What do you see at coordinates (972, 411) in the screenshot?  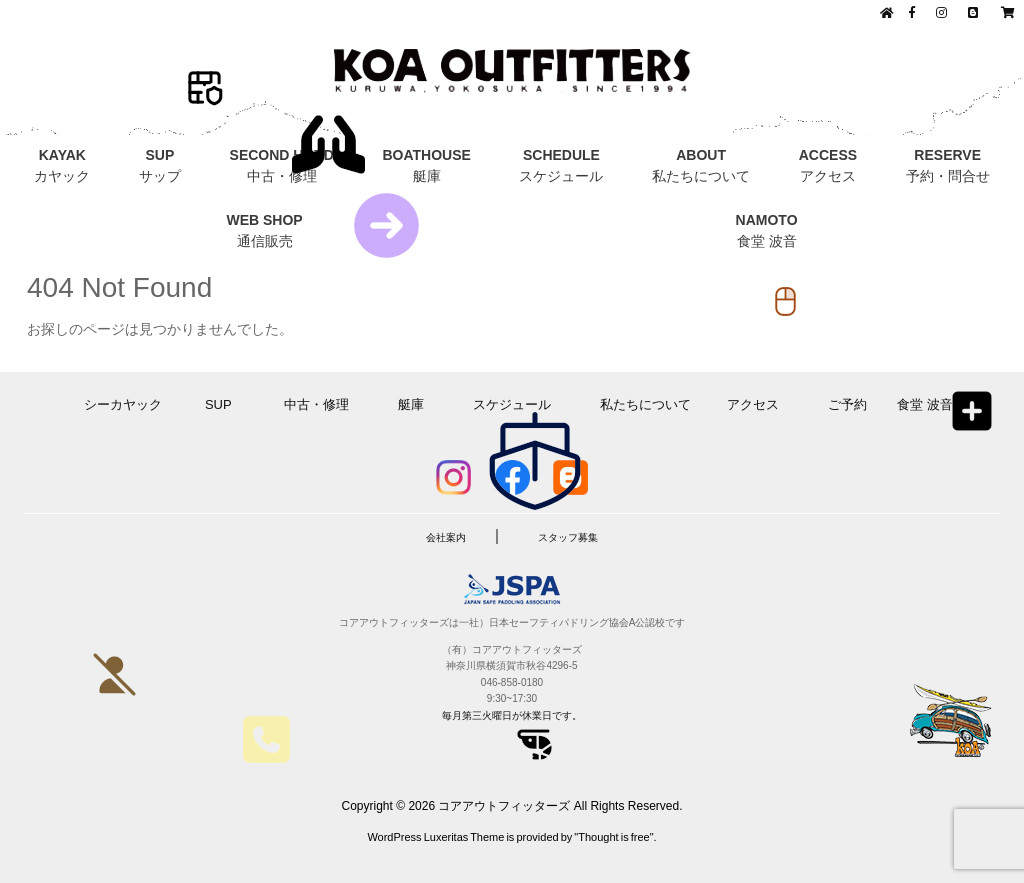 I see `add a new item` at bounding box center [972, 411].